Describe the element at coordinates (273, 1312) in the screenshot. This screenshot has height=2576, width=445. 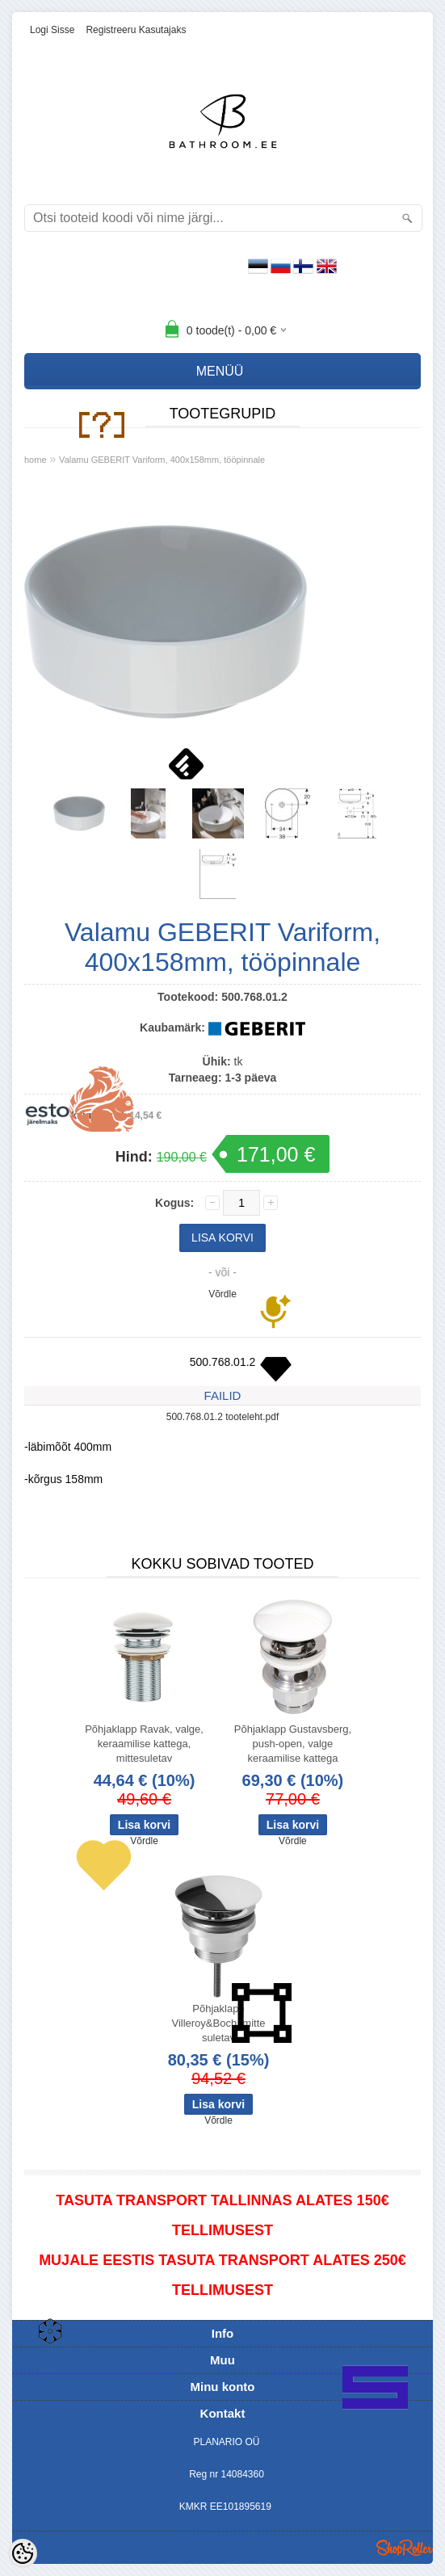
I see `activate AI voice assistant` at that location.